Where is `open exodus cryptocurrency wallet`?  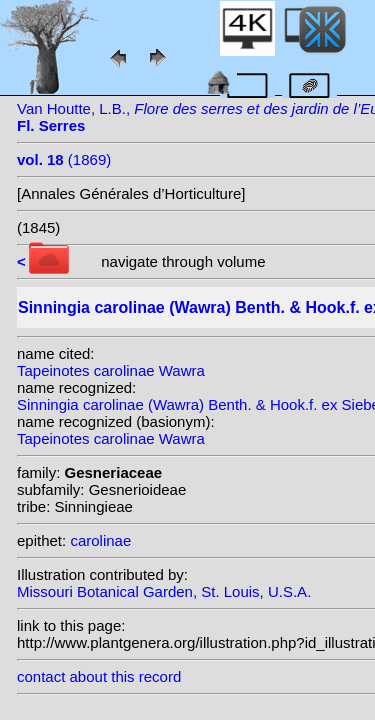 open exodus cryptocurrency wallet is located at coordinates (322, 29).